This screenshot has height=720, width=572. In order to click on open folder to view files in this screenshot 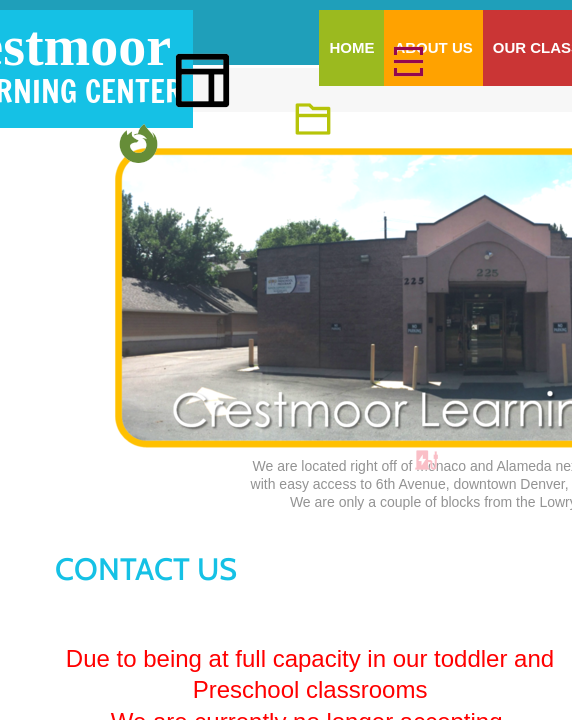, I will do `click(313, 119)`.